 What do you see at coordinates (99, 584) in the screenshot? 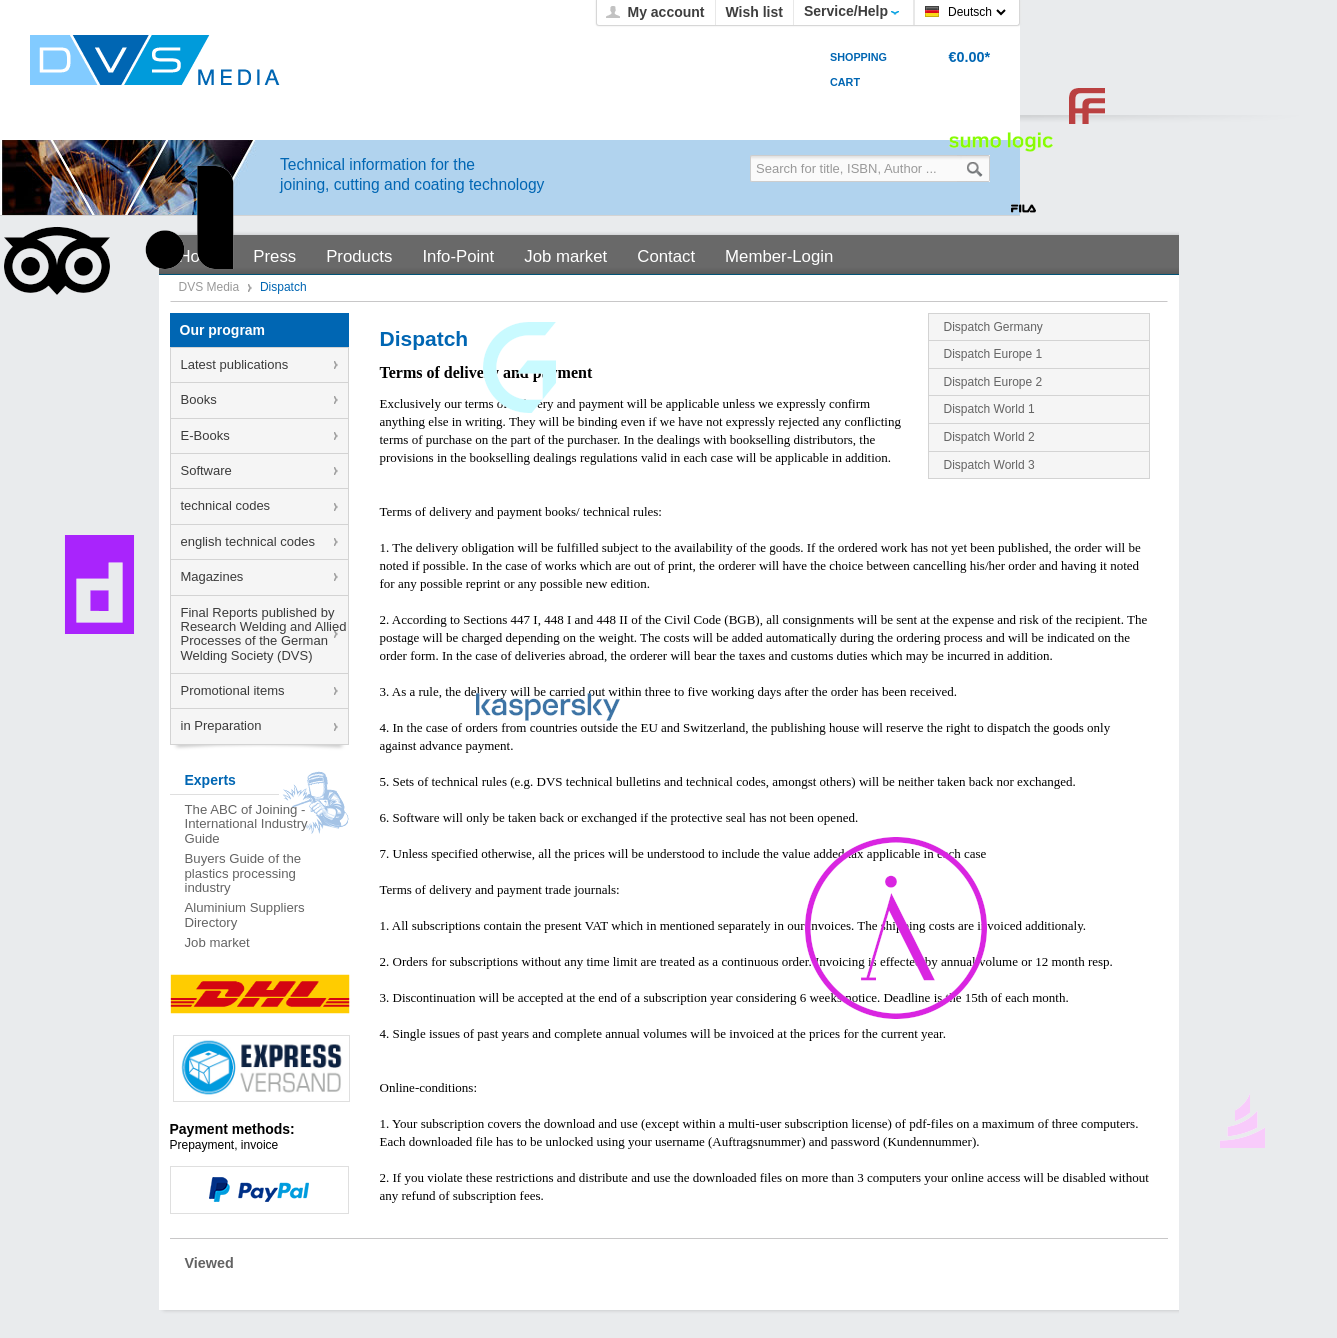
I see `containerd container runtime logo` at bounding box center [99, 584].